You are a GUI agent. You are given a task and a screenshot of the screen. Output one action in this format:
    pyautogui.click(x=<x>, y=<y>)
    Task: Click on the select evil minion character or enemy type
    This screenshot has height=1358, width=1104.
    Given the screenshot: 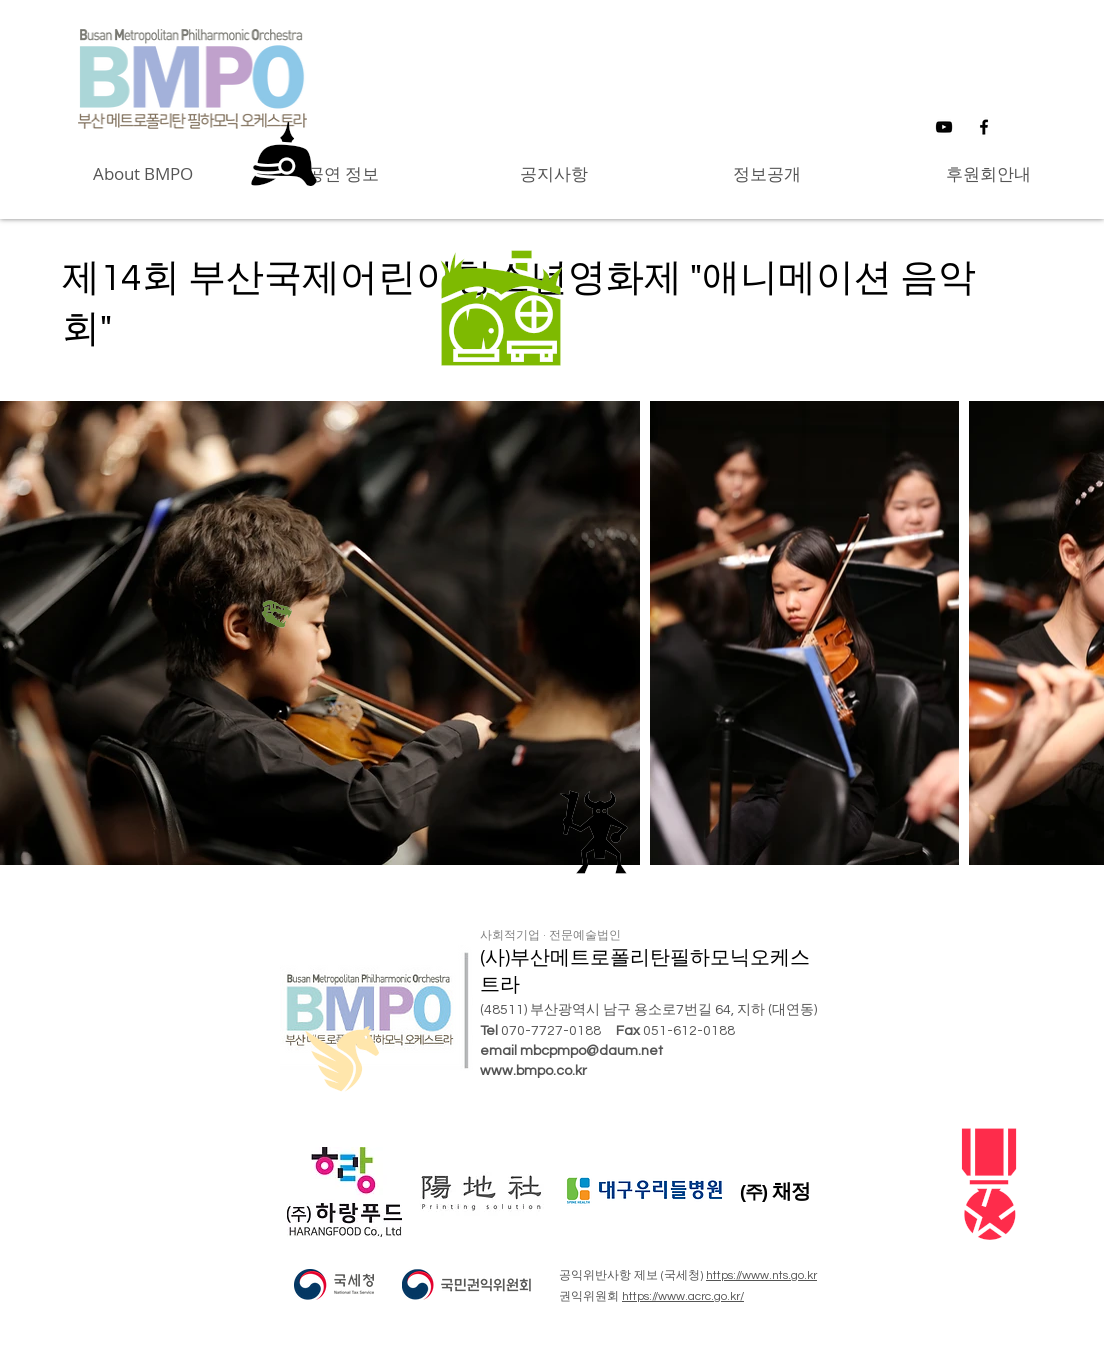 What is the action you would take?
    pyautogui.click(x=594, y=832)
    